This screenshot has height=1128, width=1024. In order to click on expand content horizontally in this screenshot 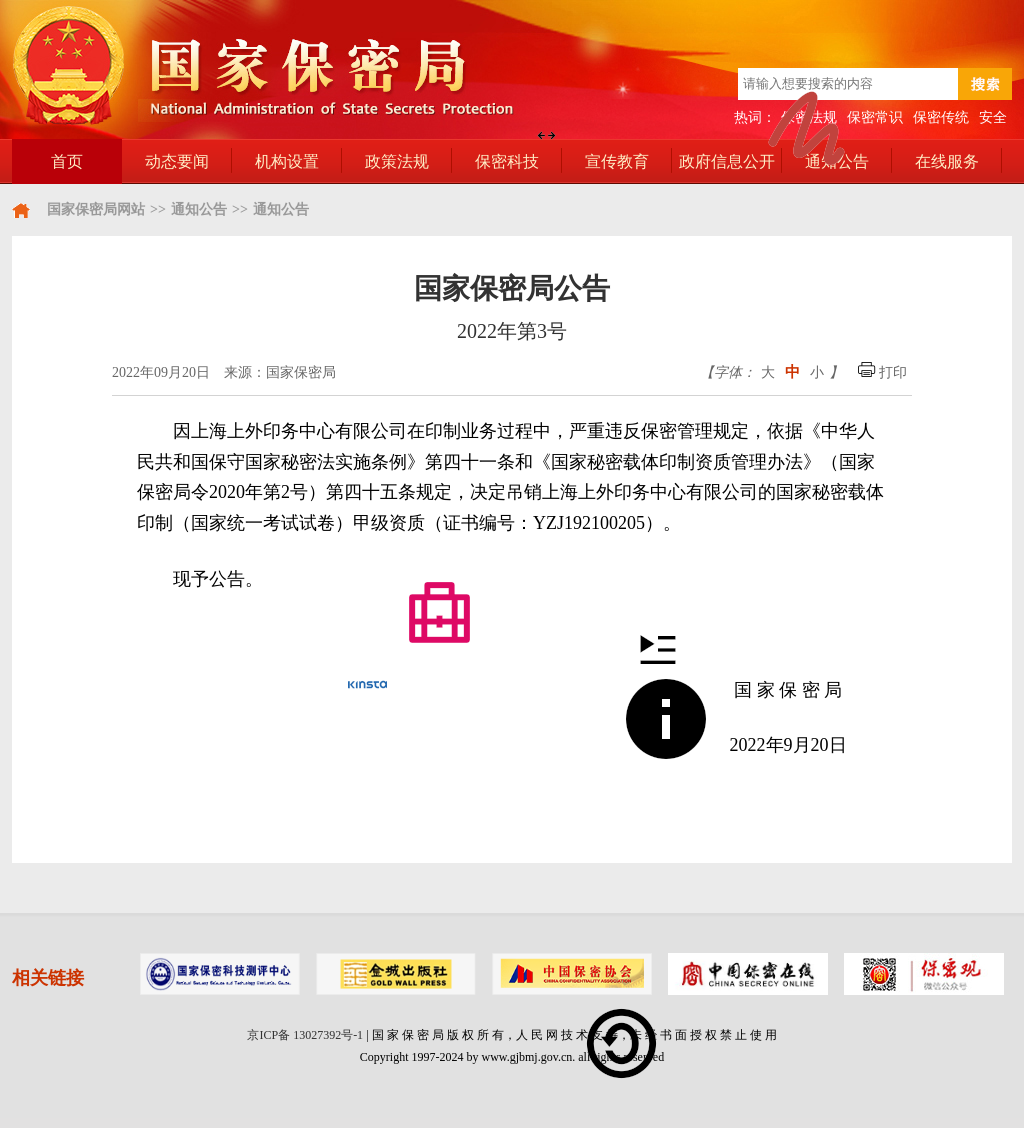, I will do `click(546, 135)`.